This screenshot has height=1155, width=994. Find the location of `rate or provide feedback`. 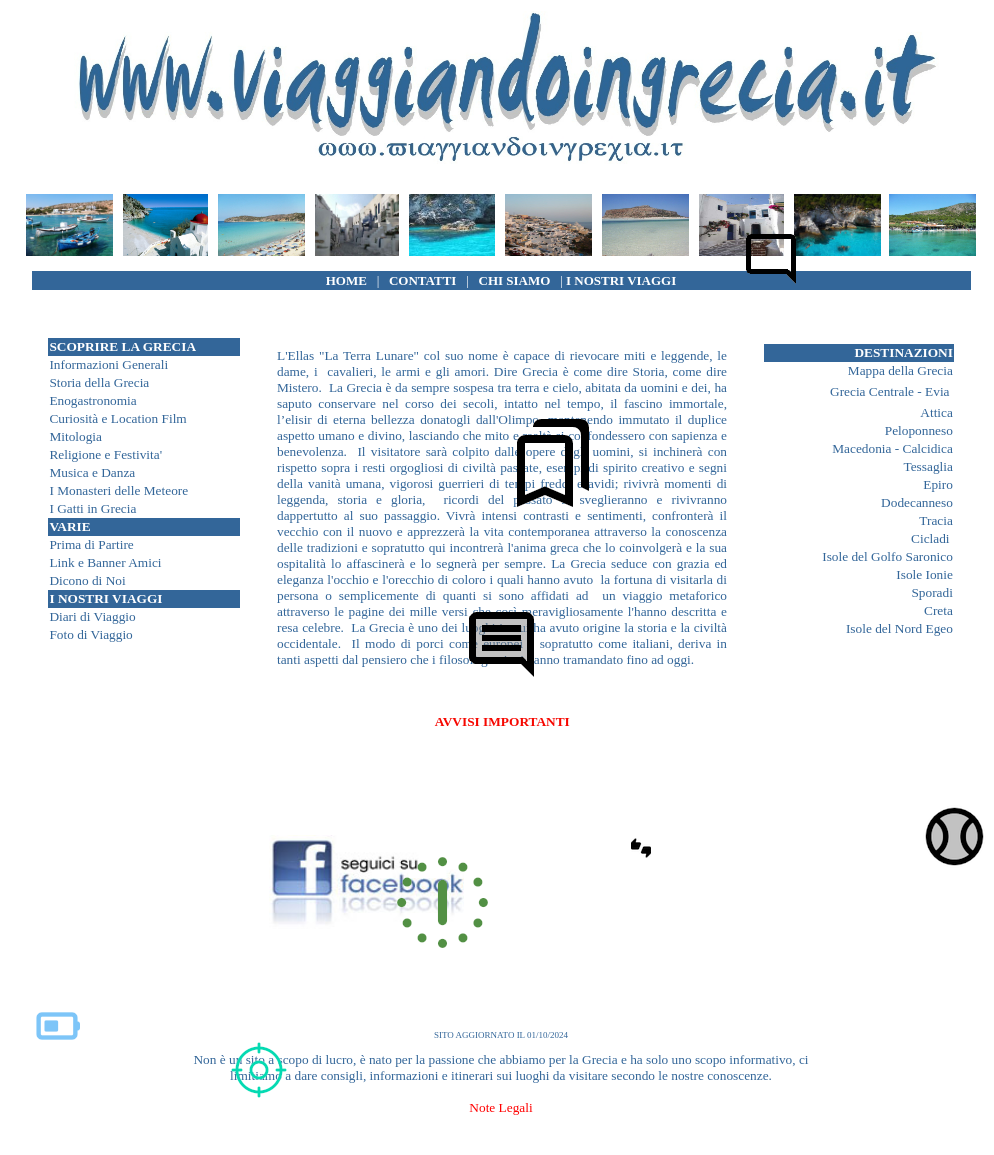

rate or provide feedback is located at coordinates (641, 848).